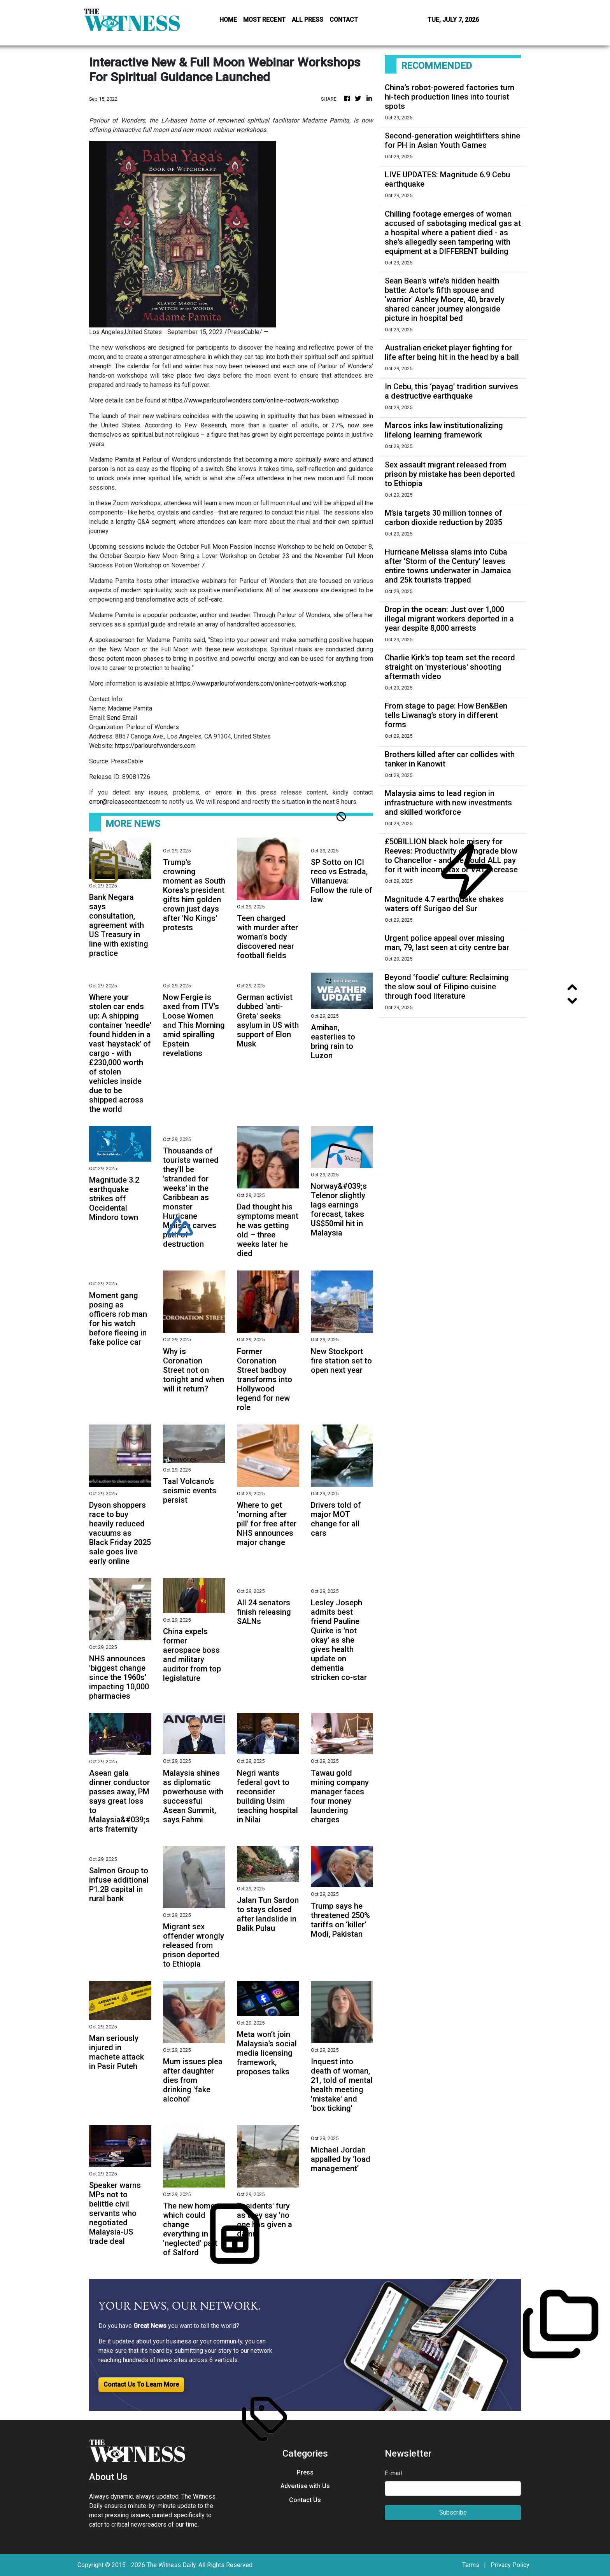 This screenshot has height=2576, width=610. What do you see at coordinates (265, 2419) in the screenshot?
I see `manage tags or labels` at bounding box center [265, 2419].